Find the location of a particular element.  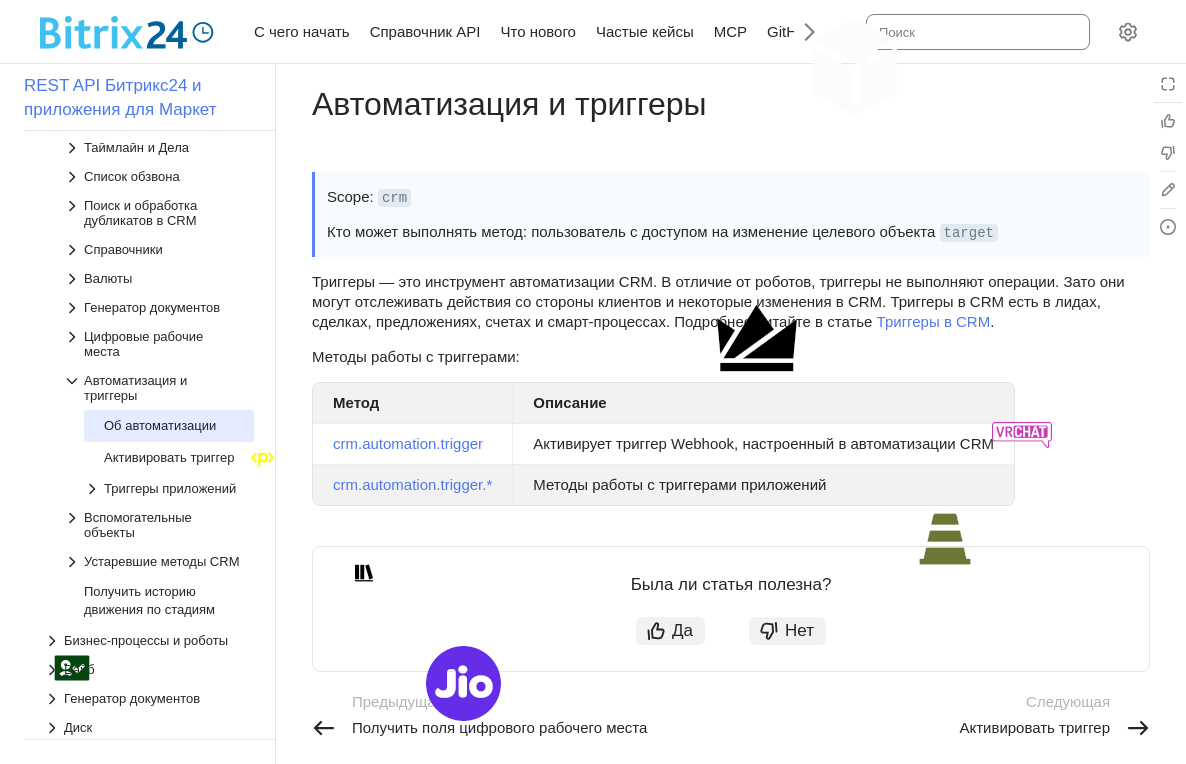

indicates a road closure or blocked route is located at coordinates (945, 539).